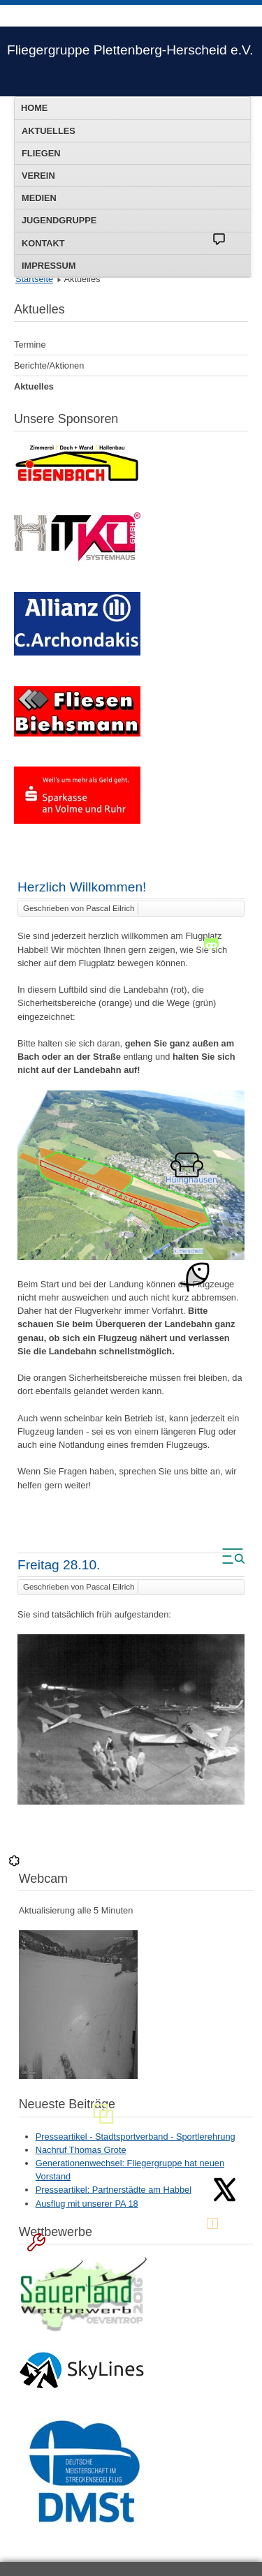 The width and height of the screenshot is (262, 2576). What do you see at coordinates (36, 2242) in the screenshot?
I see `access settings or configuration options` at bounding box center [36, 2242].